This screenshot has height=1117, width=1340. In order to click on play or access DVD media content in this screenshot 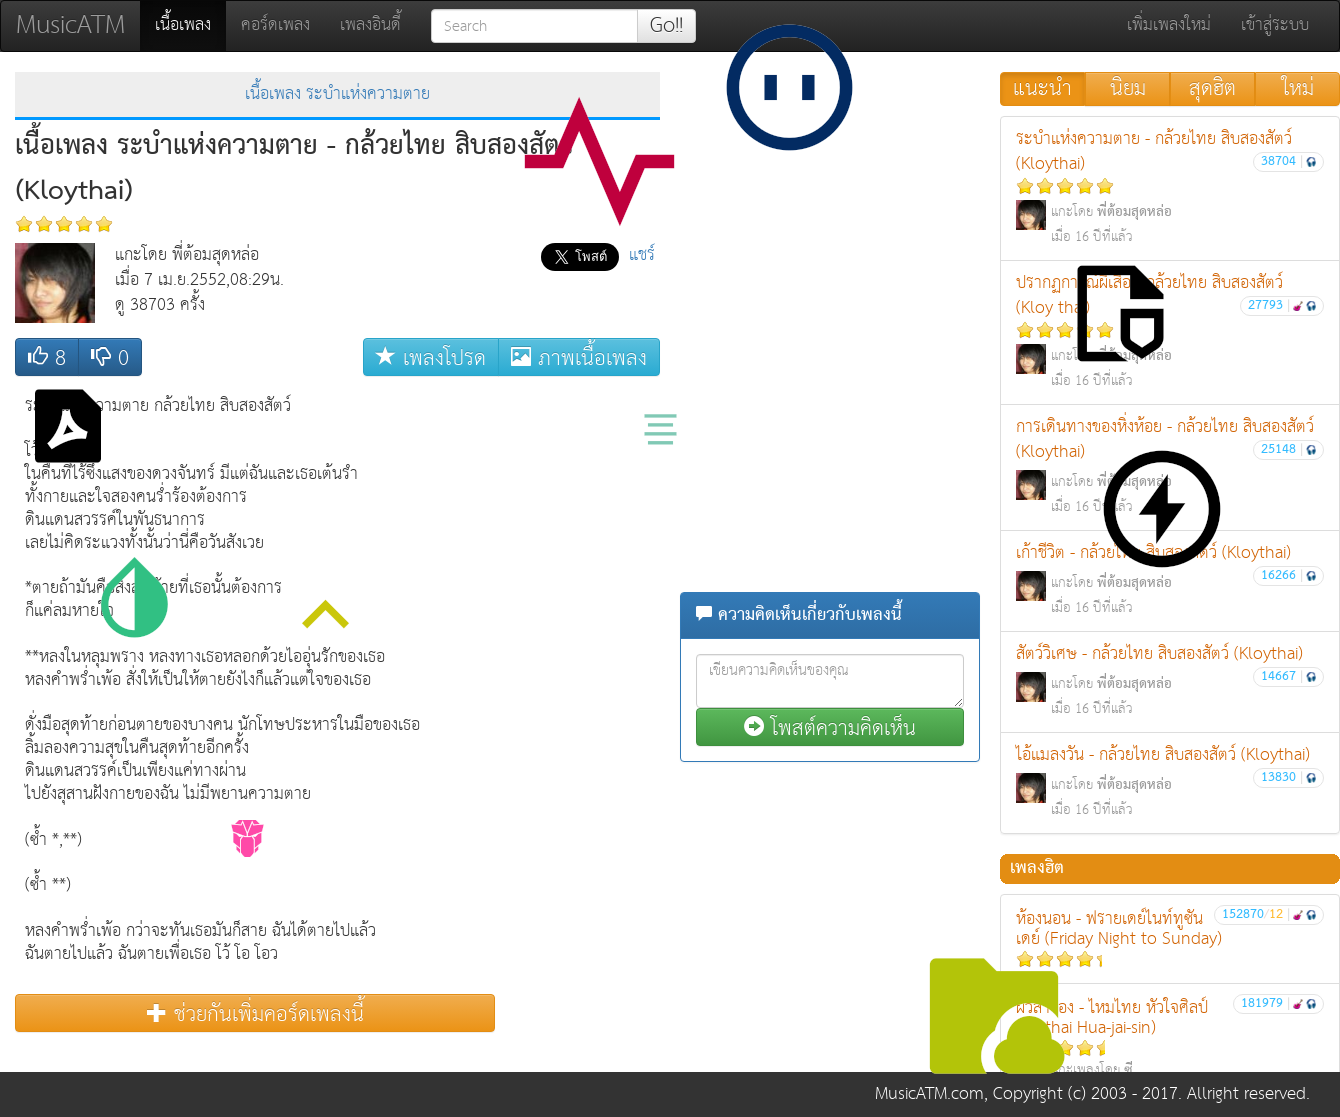, I will do `click(1162, 509)`.